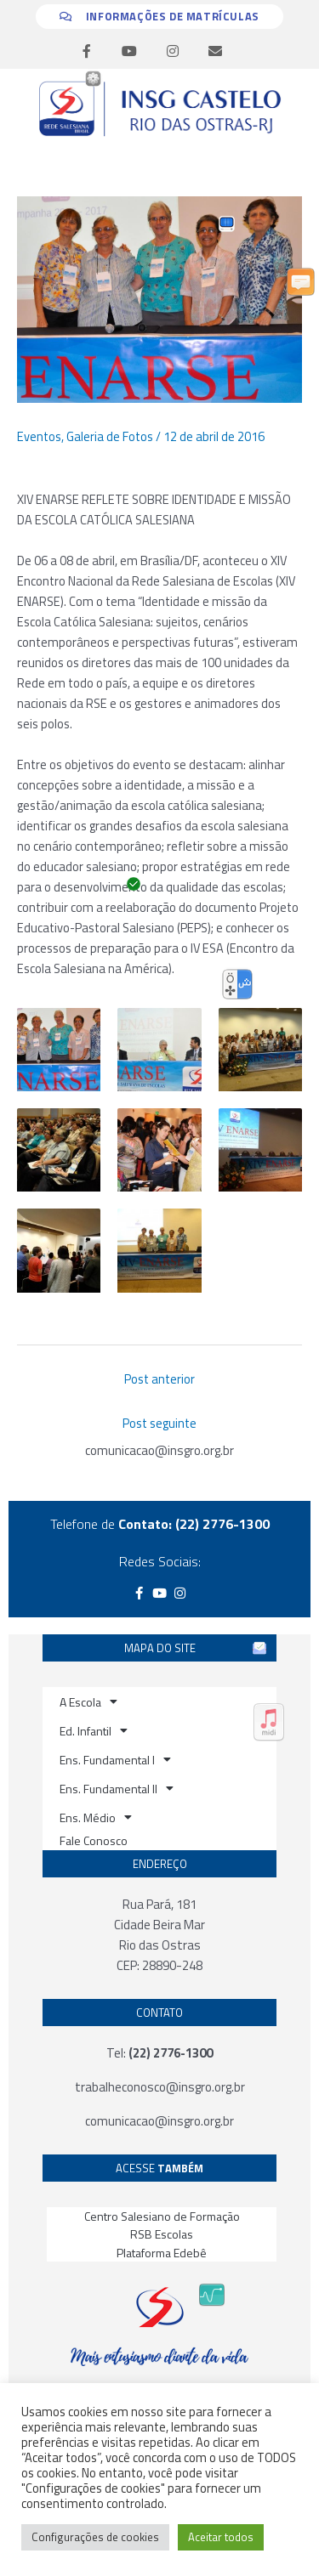 The image size is (319, 2576). What do you see at coordinates (212, 2295) in the screenshot?
I see `open psensor temperature monitoring app` at bounding box center [212, 2295].